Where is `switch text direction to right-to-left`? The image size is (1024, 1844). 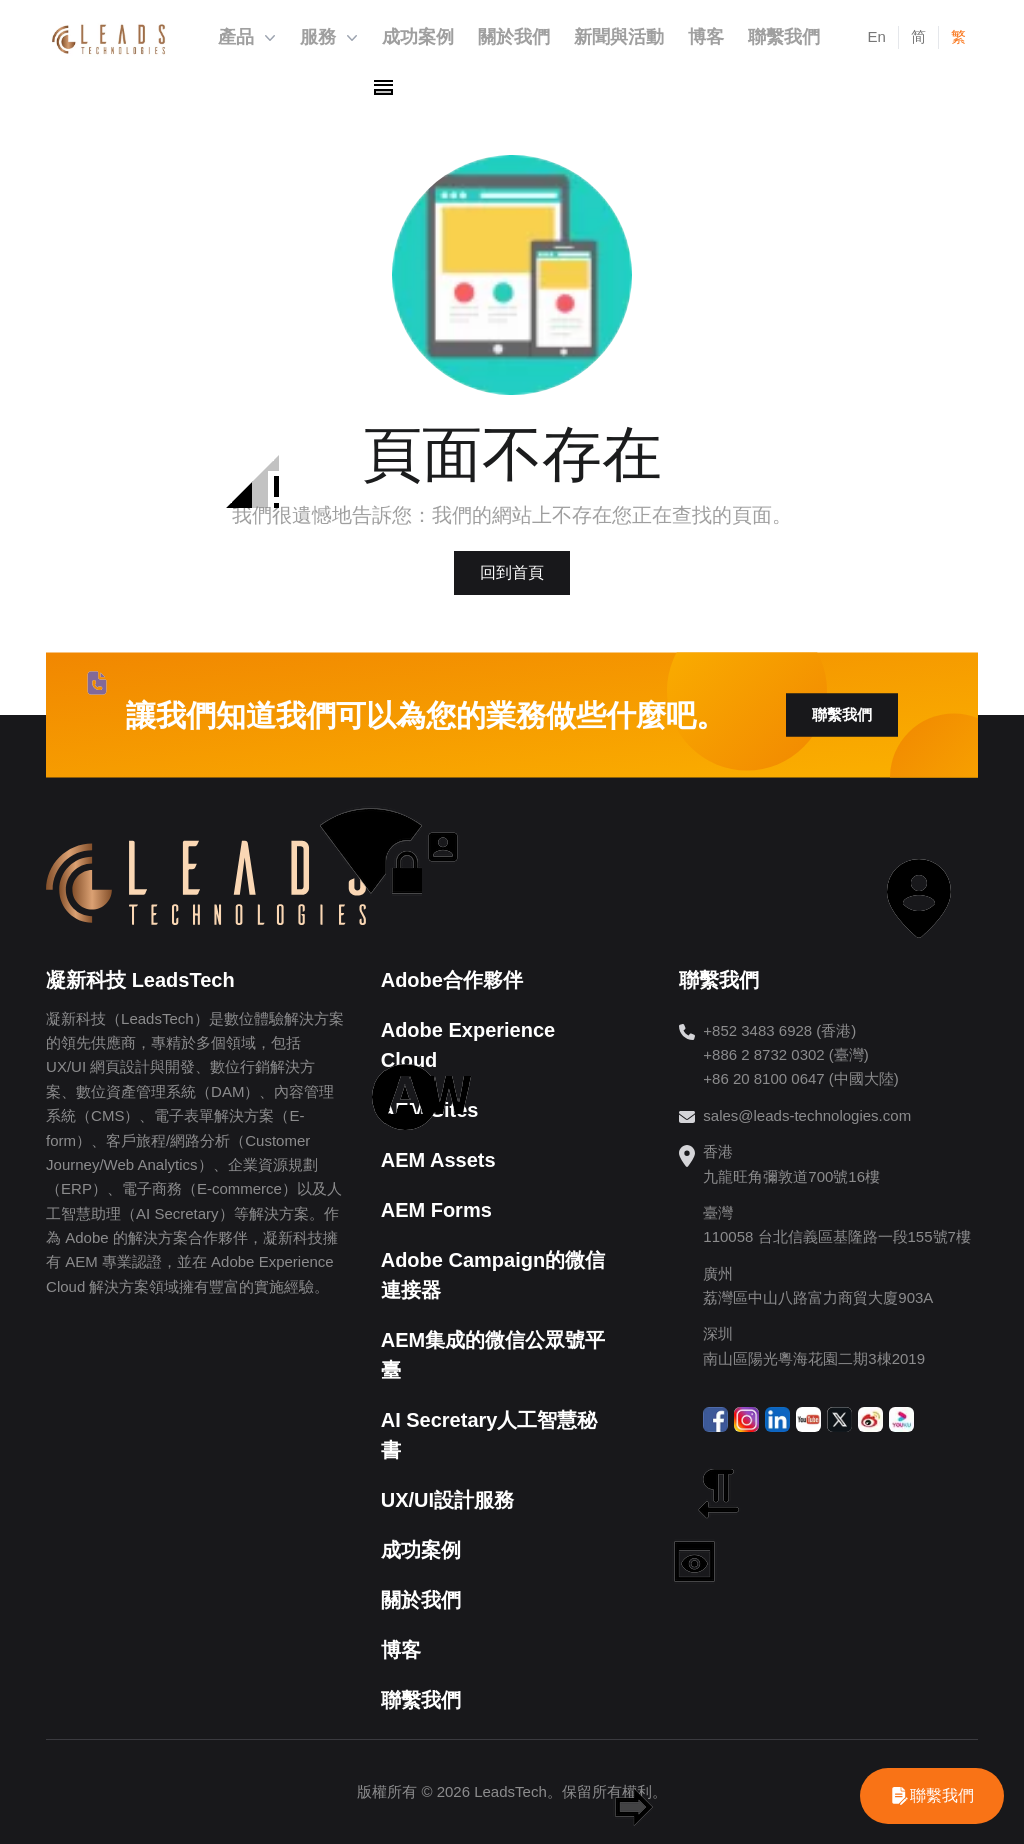
switch text direction to right-to-left is located at coordinates (718, 1494).